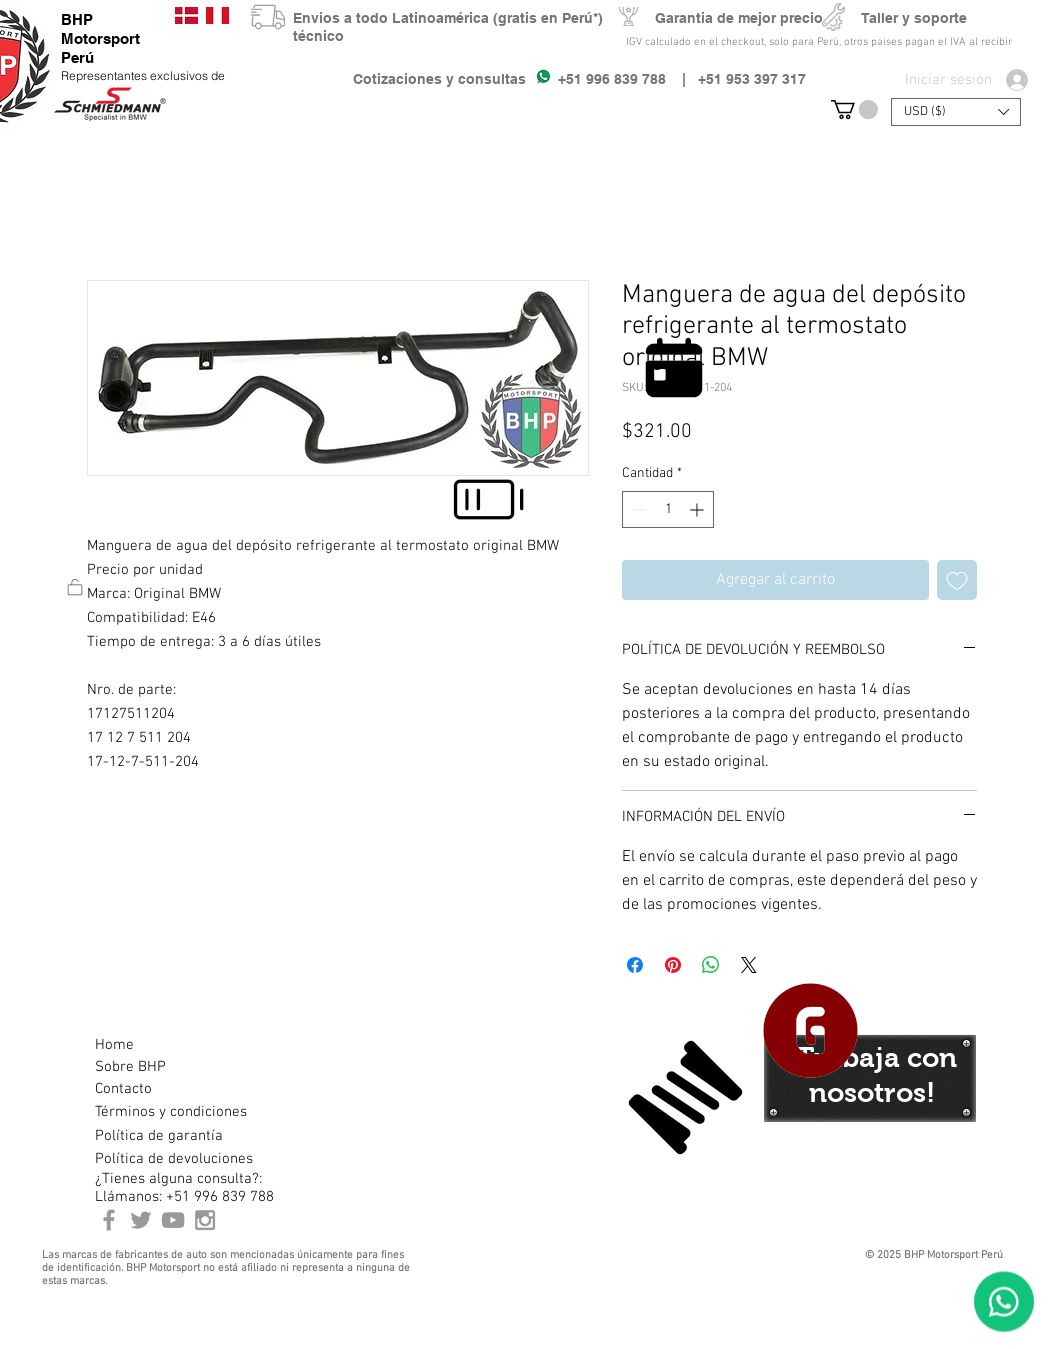  What do you see at coordinates (674, 369) in the screenshot?
I see `open the calendar or schedule view` at bounding box center [674, 369].